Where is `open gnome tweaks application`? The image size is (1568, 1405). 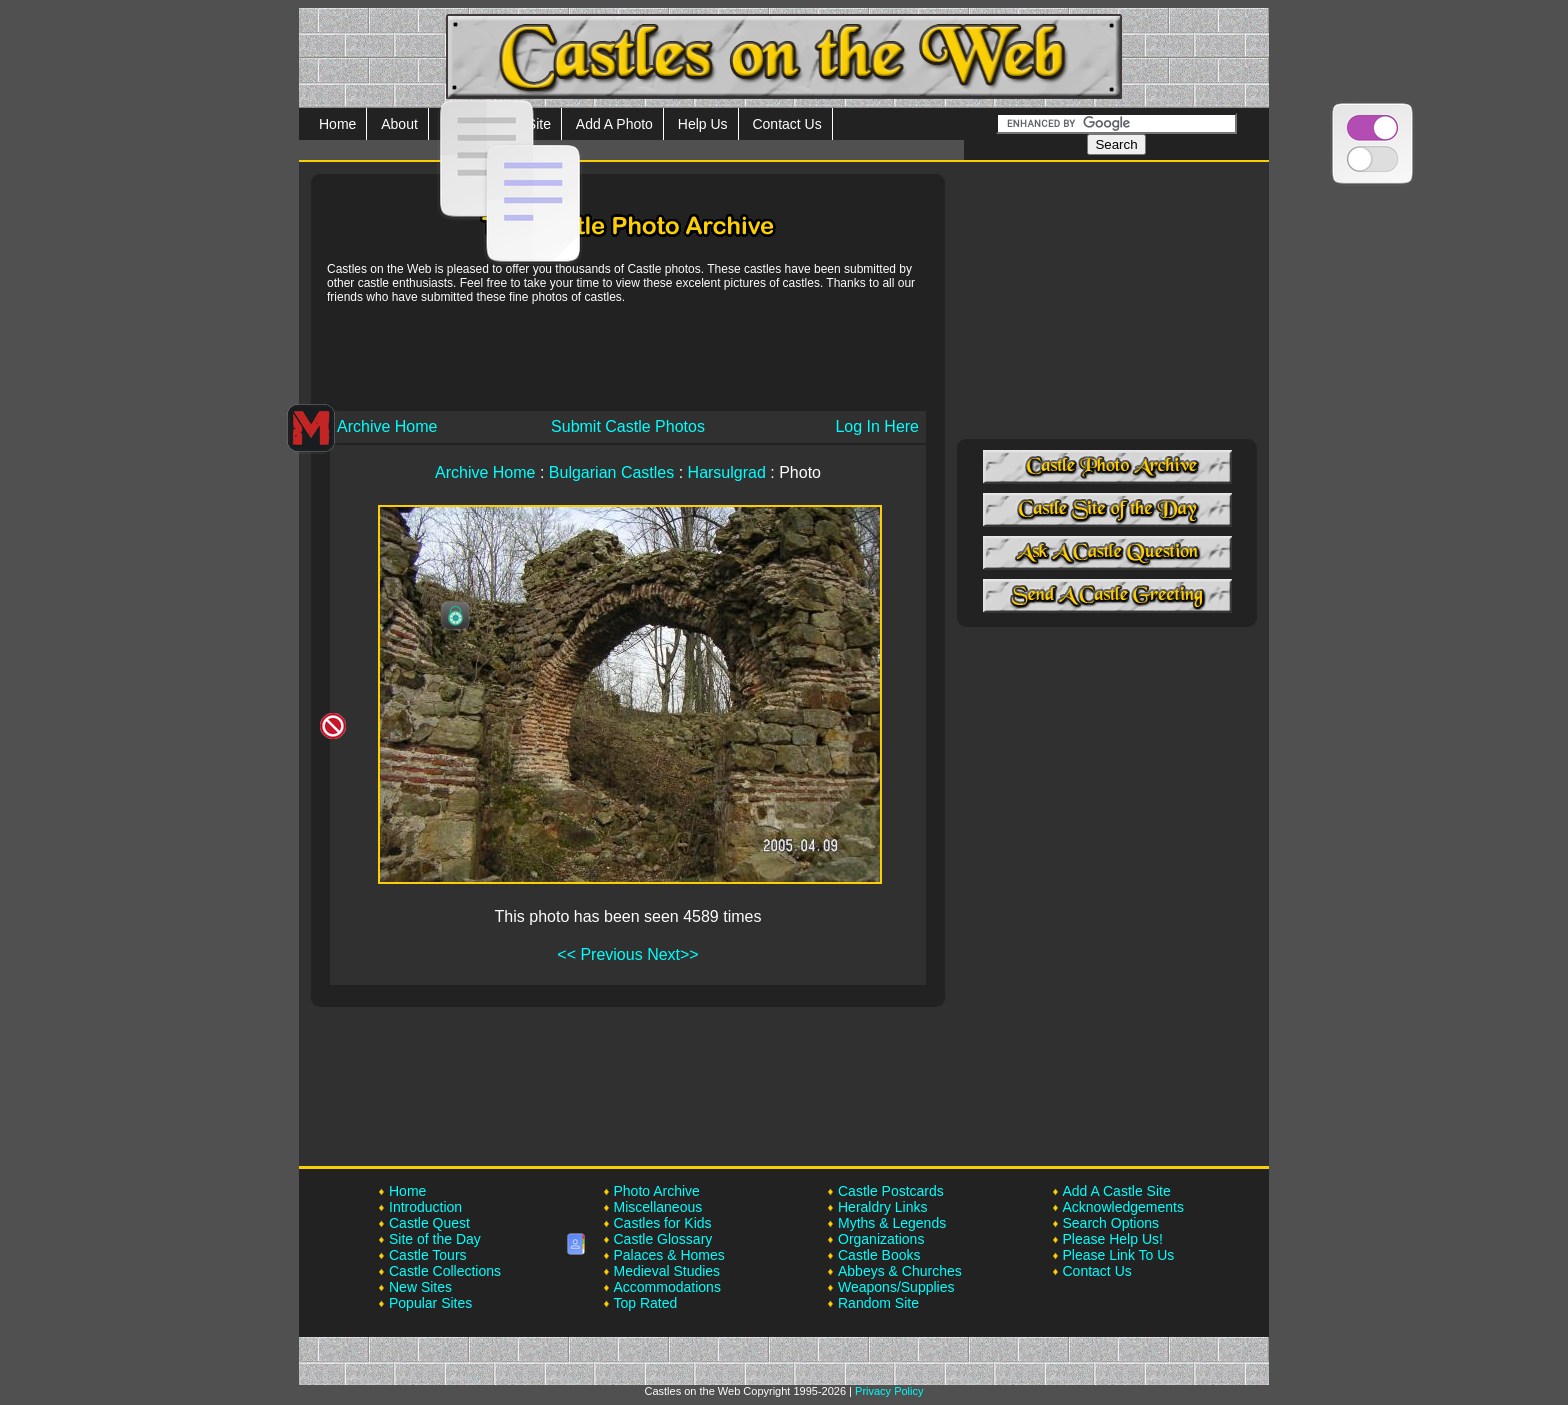 open gnome tweaks application is located at coordinates (1372, 143).